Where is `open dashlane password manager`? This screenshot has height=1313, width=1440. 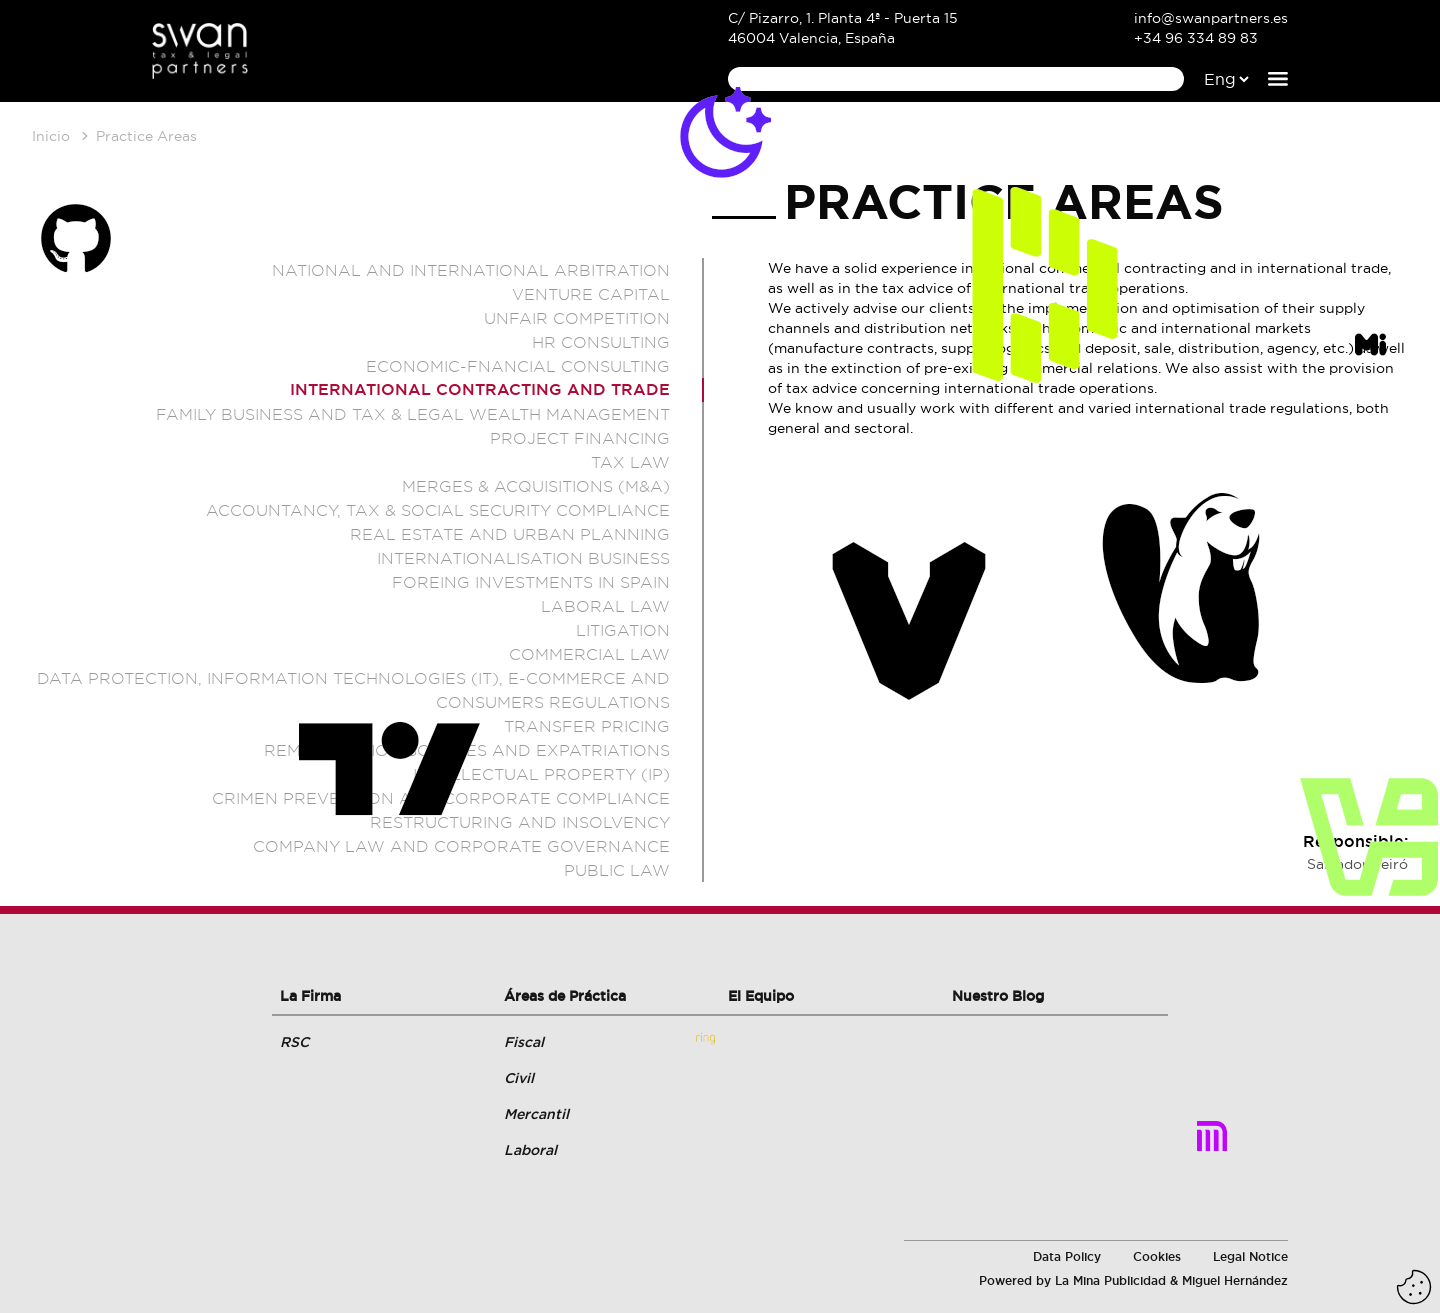
open dashlane password manager is located at coordinates (1045, 285).